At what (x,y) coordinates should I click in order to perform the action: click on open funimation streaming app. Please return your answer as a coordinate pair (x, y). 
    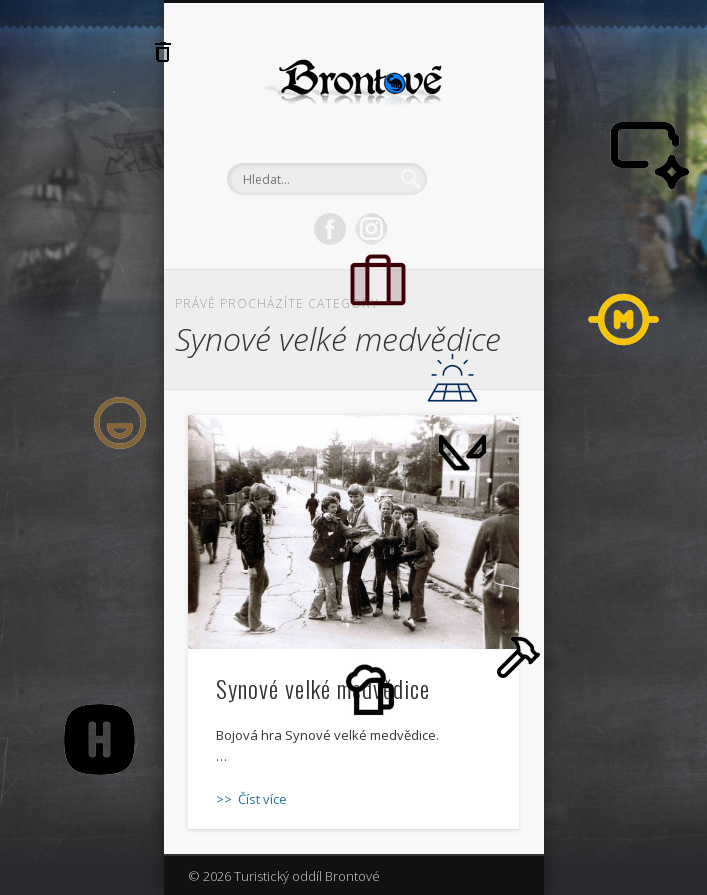
    Looking at the image, I should click on (120, 423).